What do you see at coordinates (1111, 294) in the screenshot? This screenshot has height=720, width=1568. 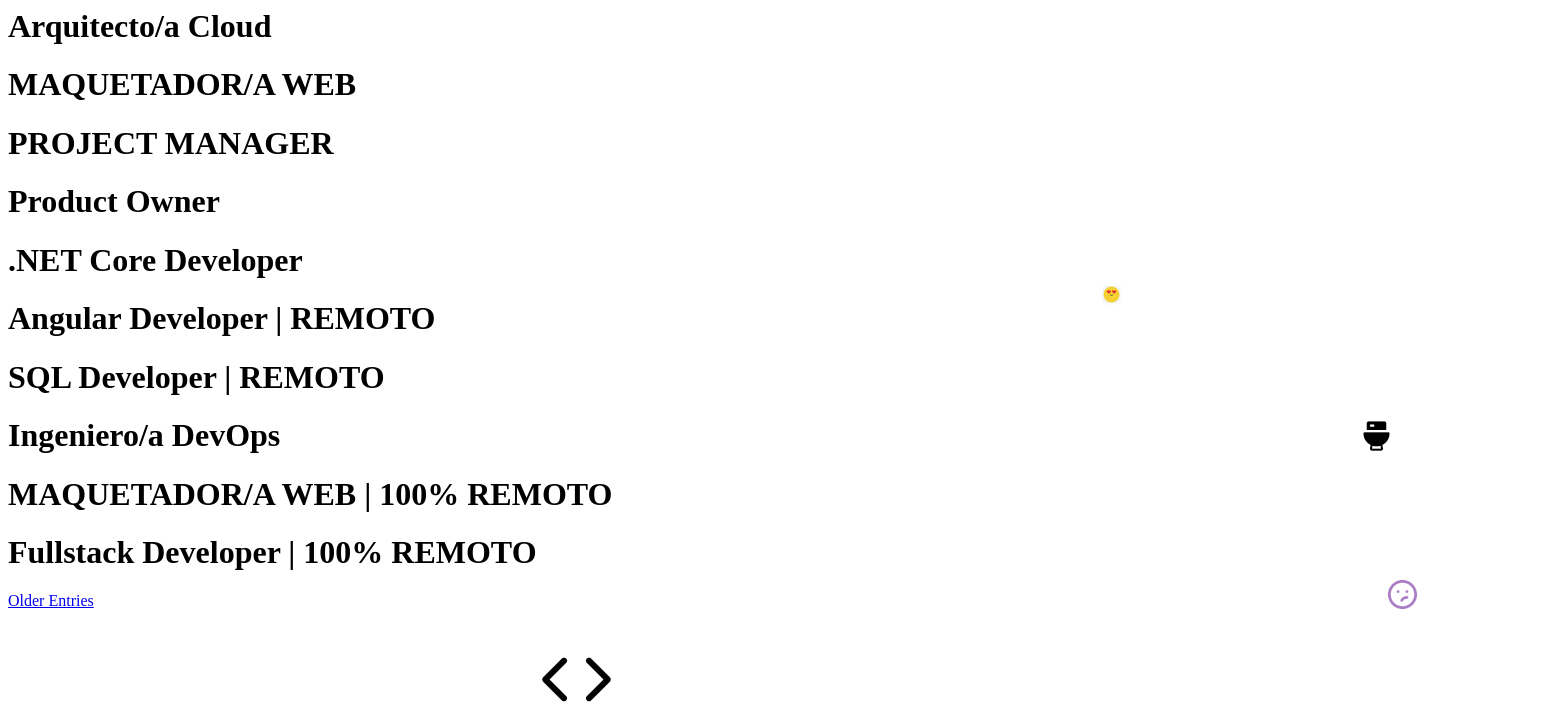 I see `access social features in the software center` at bounding box center [1111, 294].